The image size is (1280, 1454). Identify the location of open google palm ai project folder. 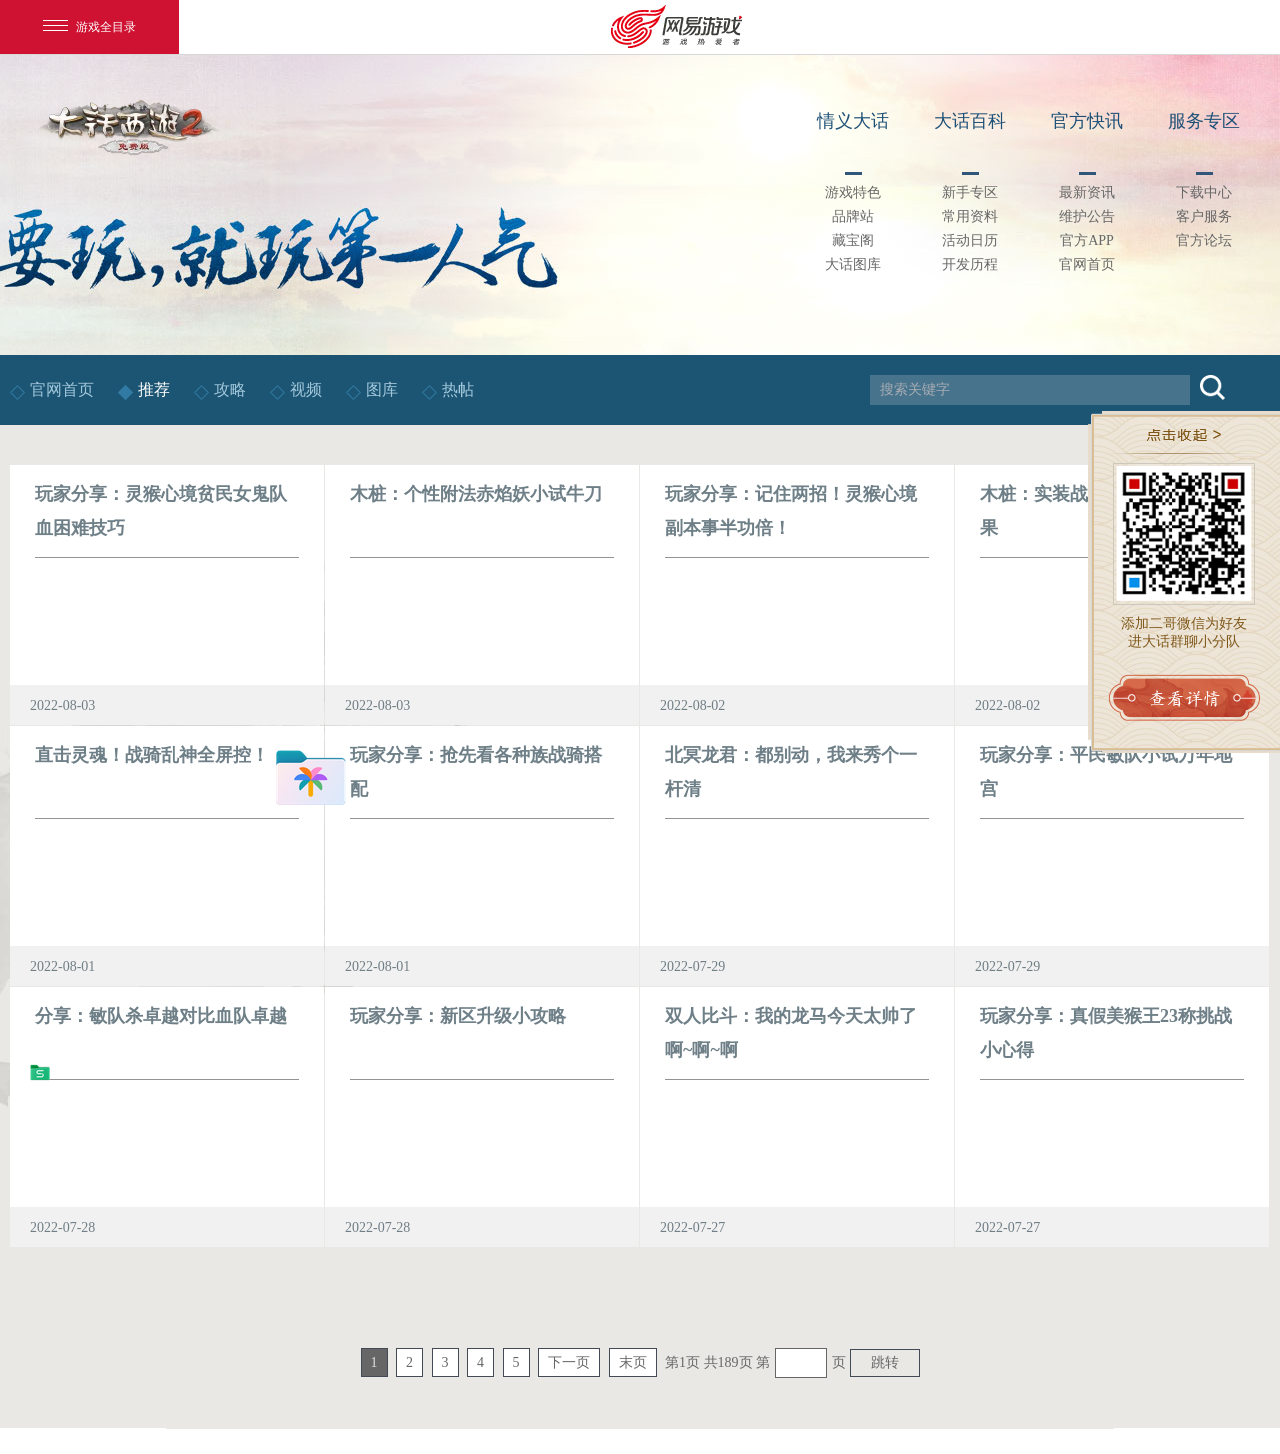
(310, 779).